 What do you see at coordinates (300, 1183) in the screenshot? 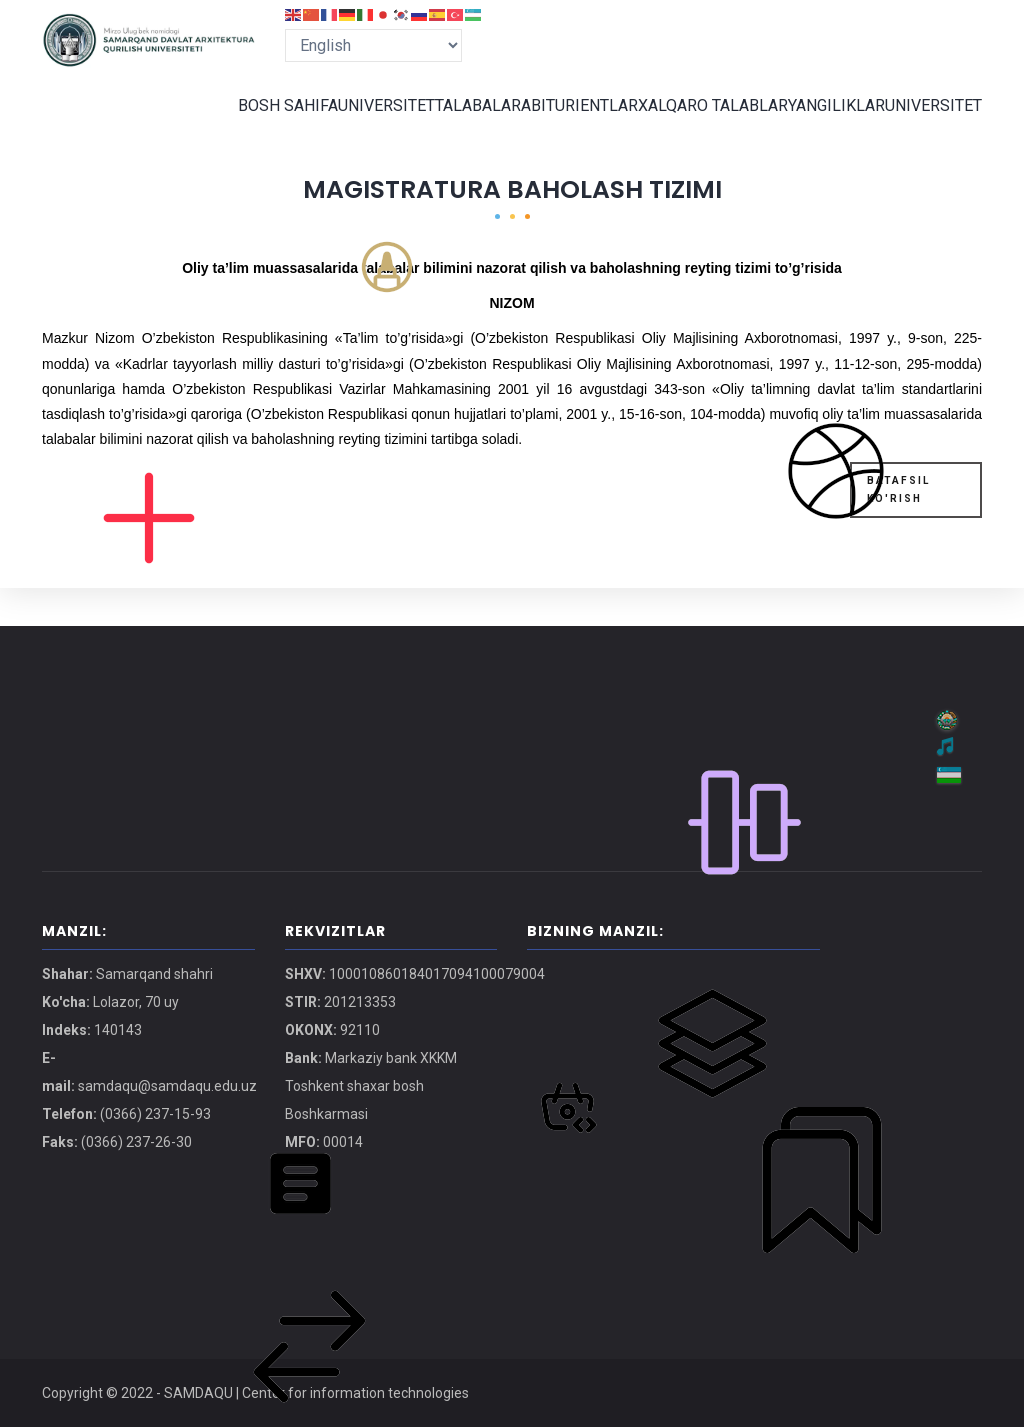
I see `view article or document content` at bounding box center [300, 1183].